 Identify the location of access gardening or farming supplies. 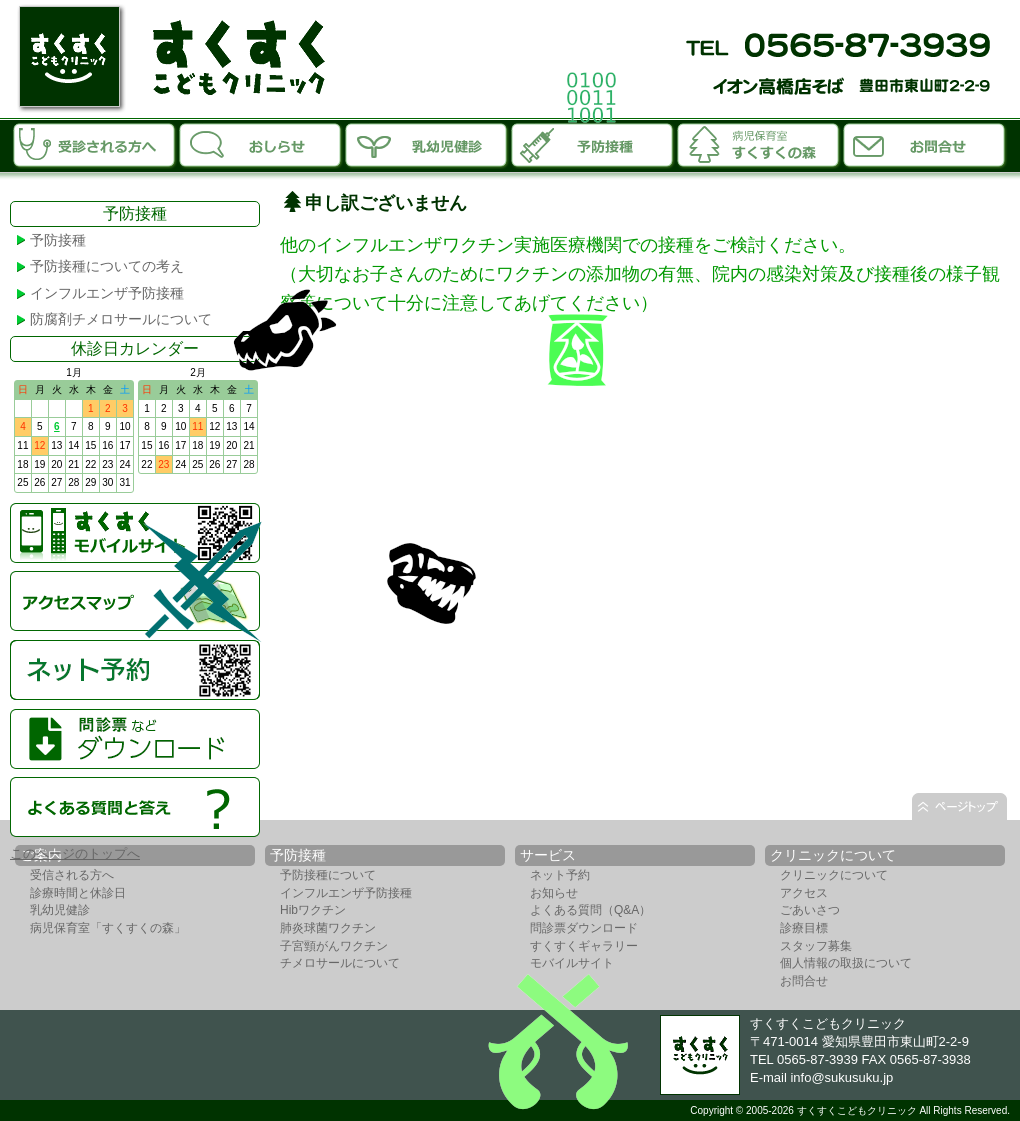
(577, 350).